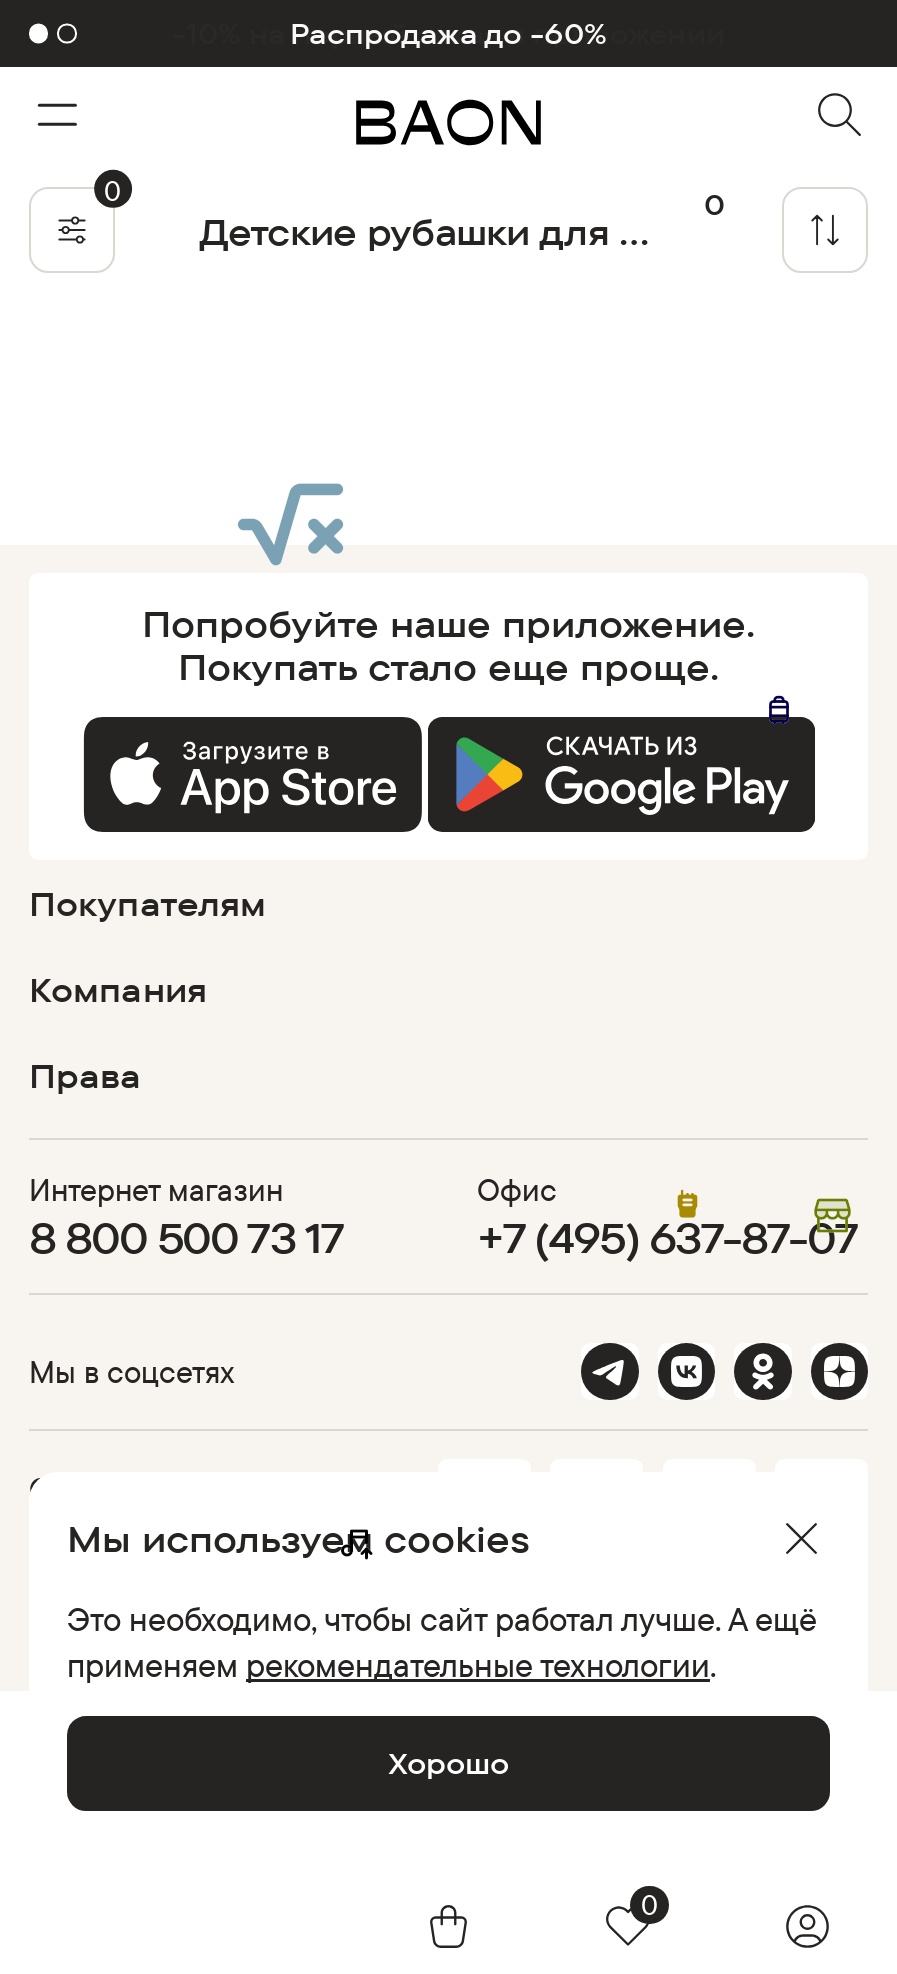  Describe the element at coordinates (832, 1215) in the screenshot. I see `access the online store or marketplace` at that location.